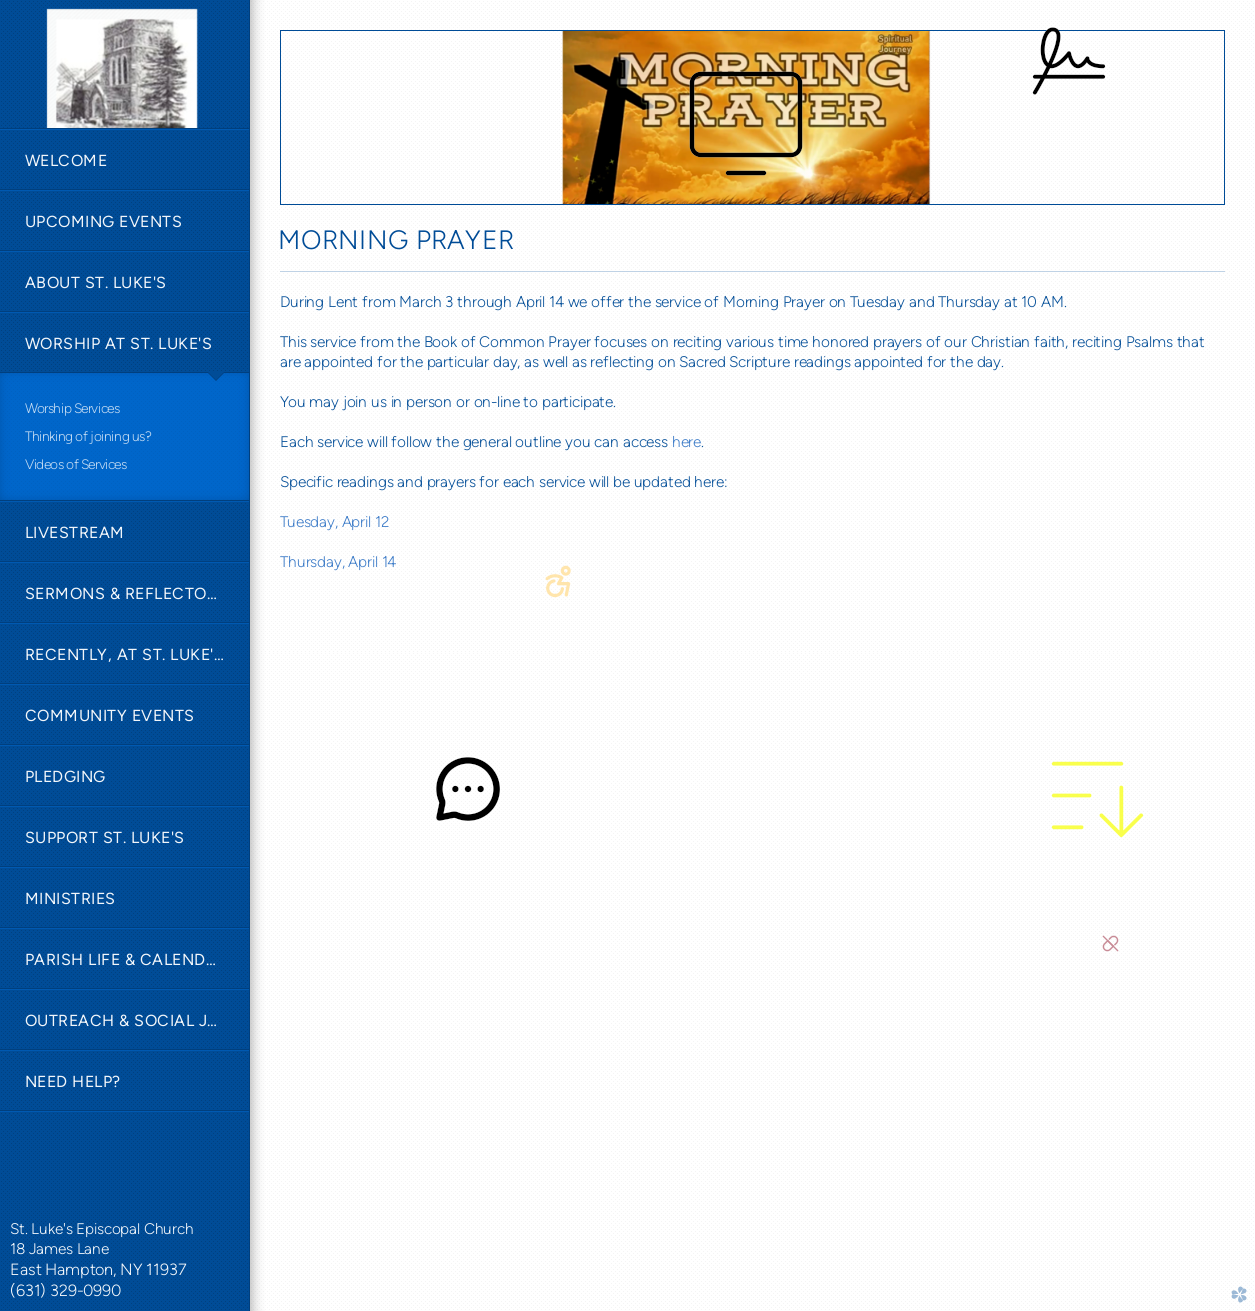 This screenshot has width=1255, height=1311. I want to click on medication reminder disabled, so click(1110, 943).